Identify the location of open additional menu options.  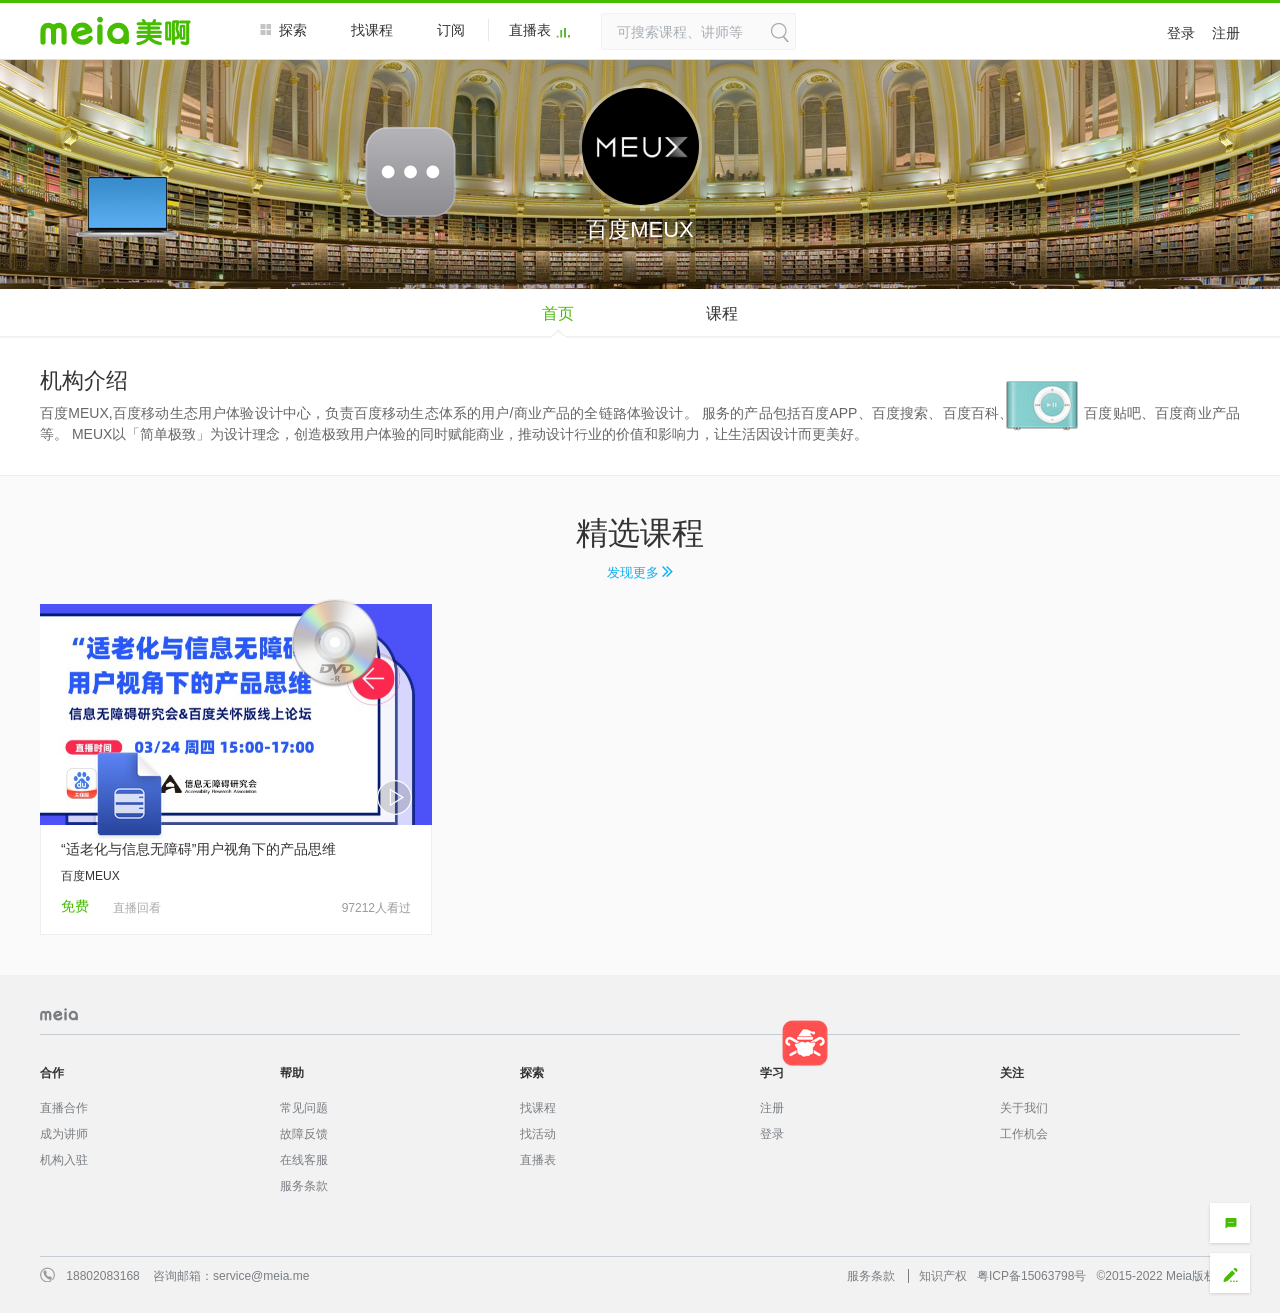
(410, 173).